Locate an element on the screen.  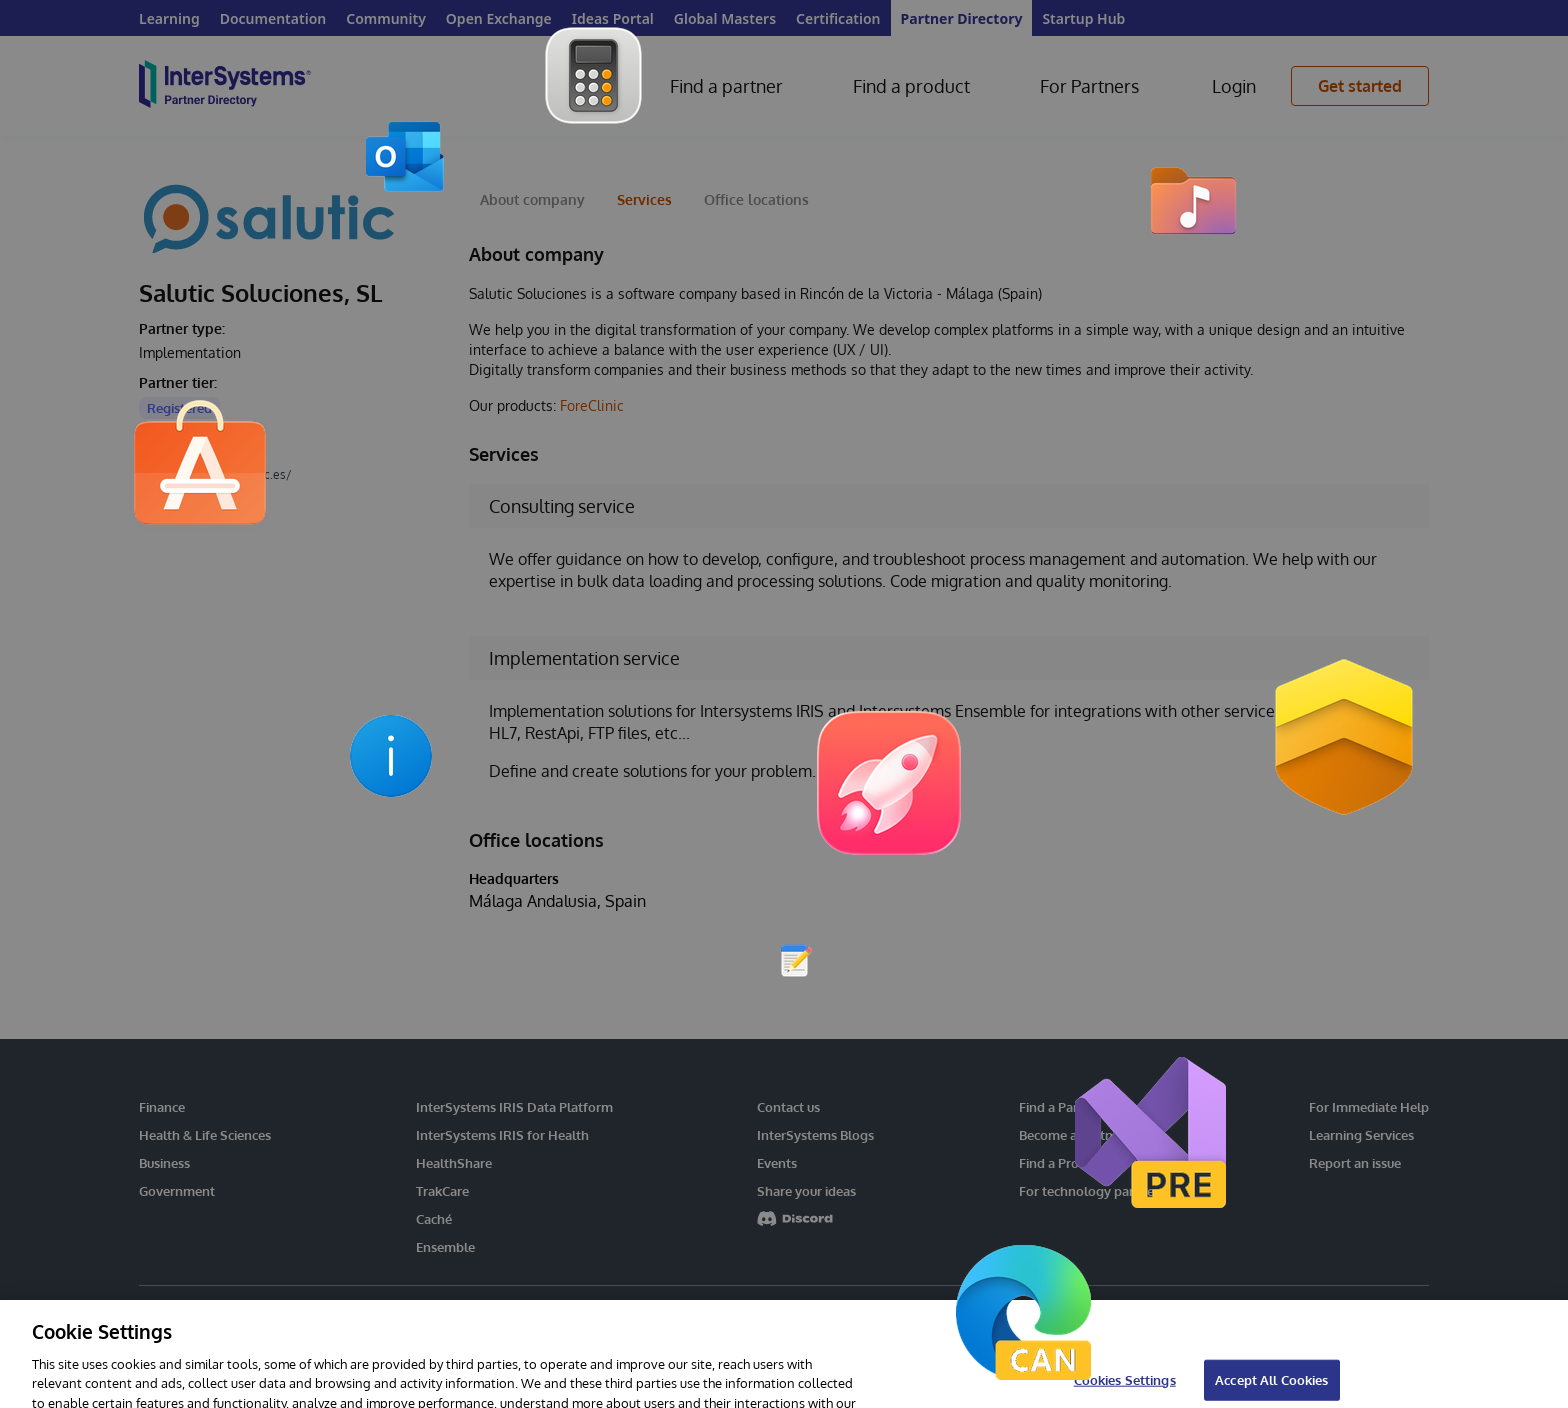
open the text editor application is located at coordinates (794, 960).